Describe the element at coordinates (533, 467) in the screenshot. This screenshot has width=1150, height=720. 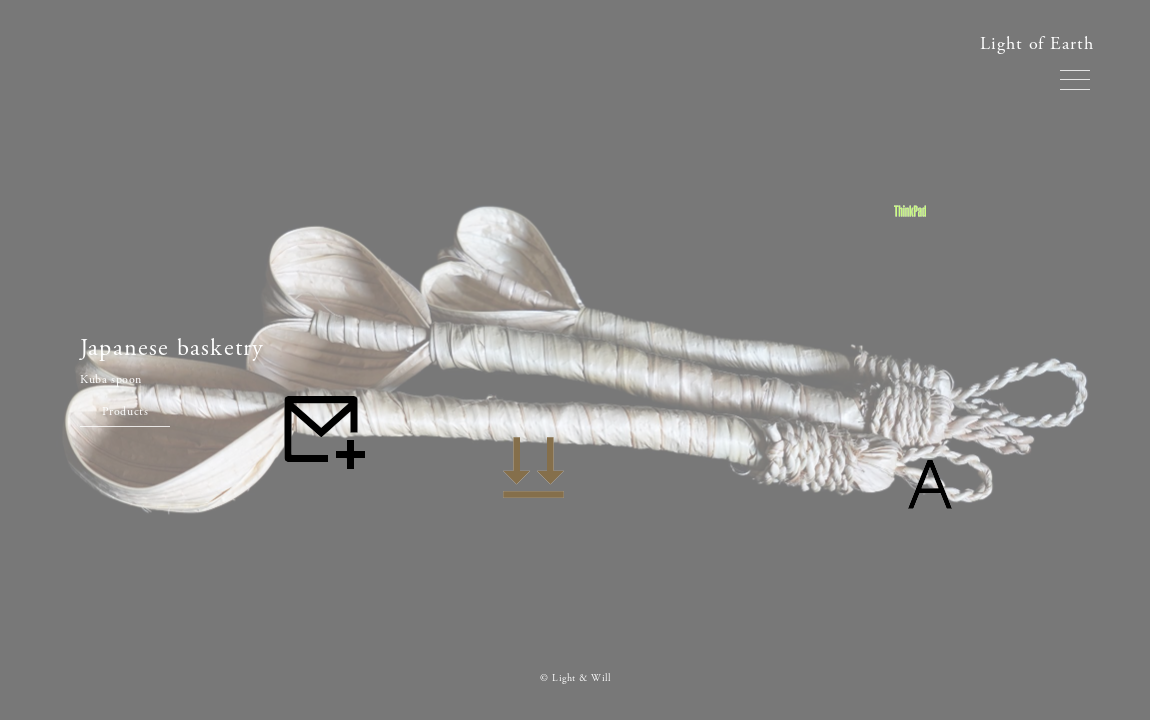
I see `align selected elements to the bottom` at that location.